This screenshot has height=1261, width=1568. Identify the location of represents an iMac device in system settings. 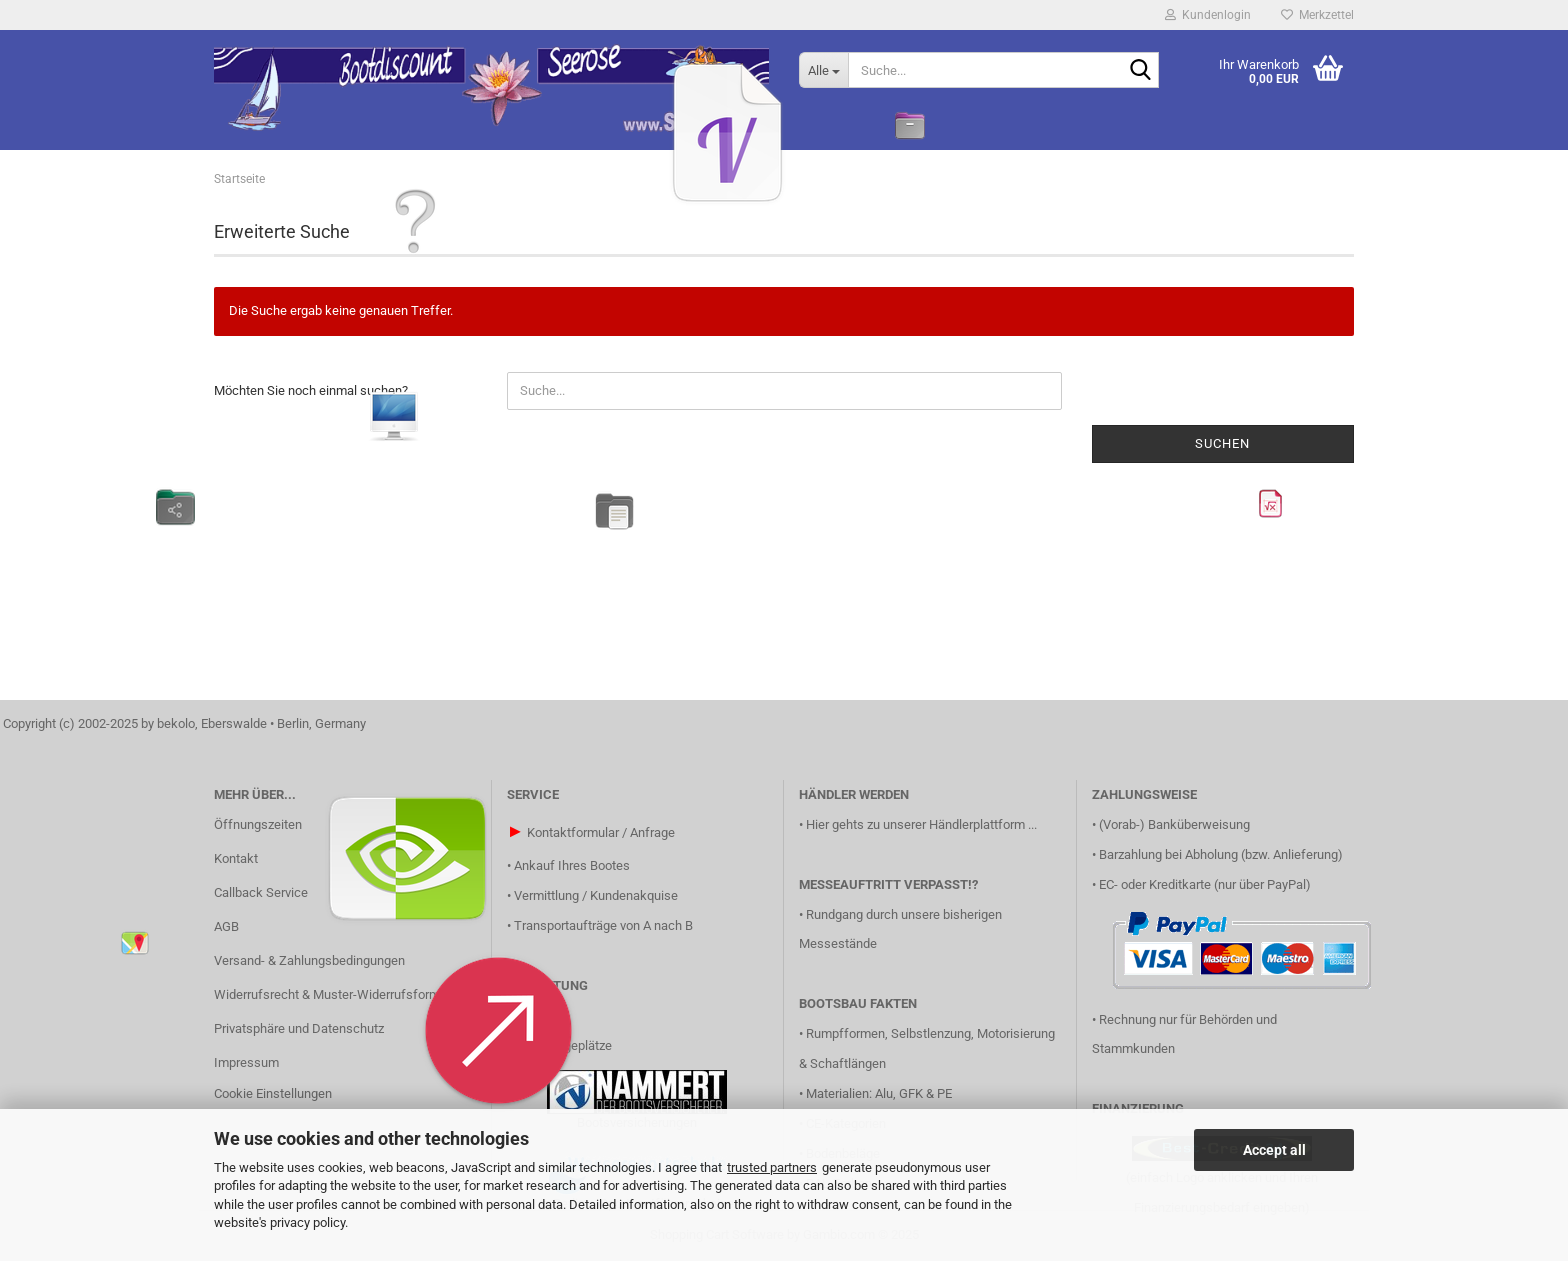
(394, 412).